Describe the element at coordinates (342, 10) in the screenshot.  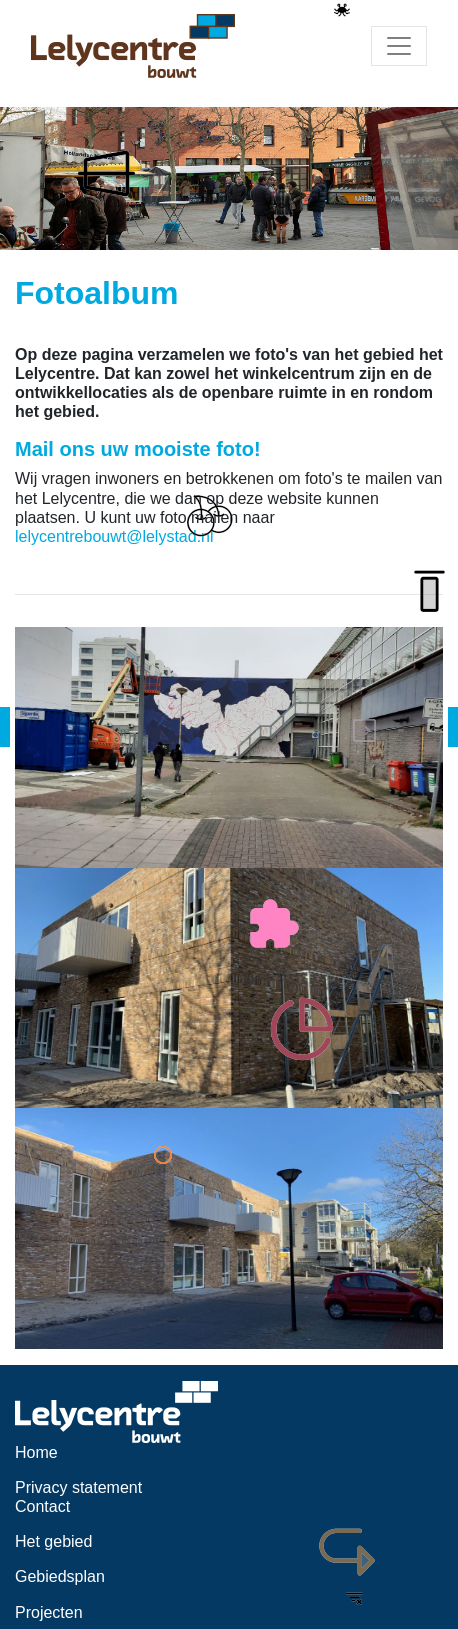
I see `represents pastafarianism or the flying spaghetti monster` at that location.